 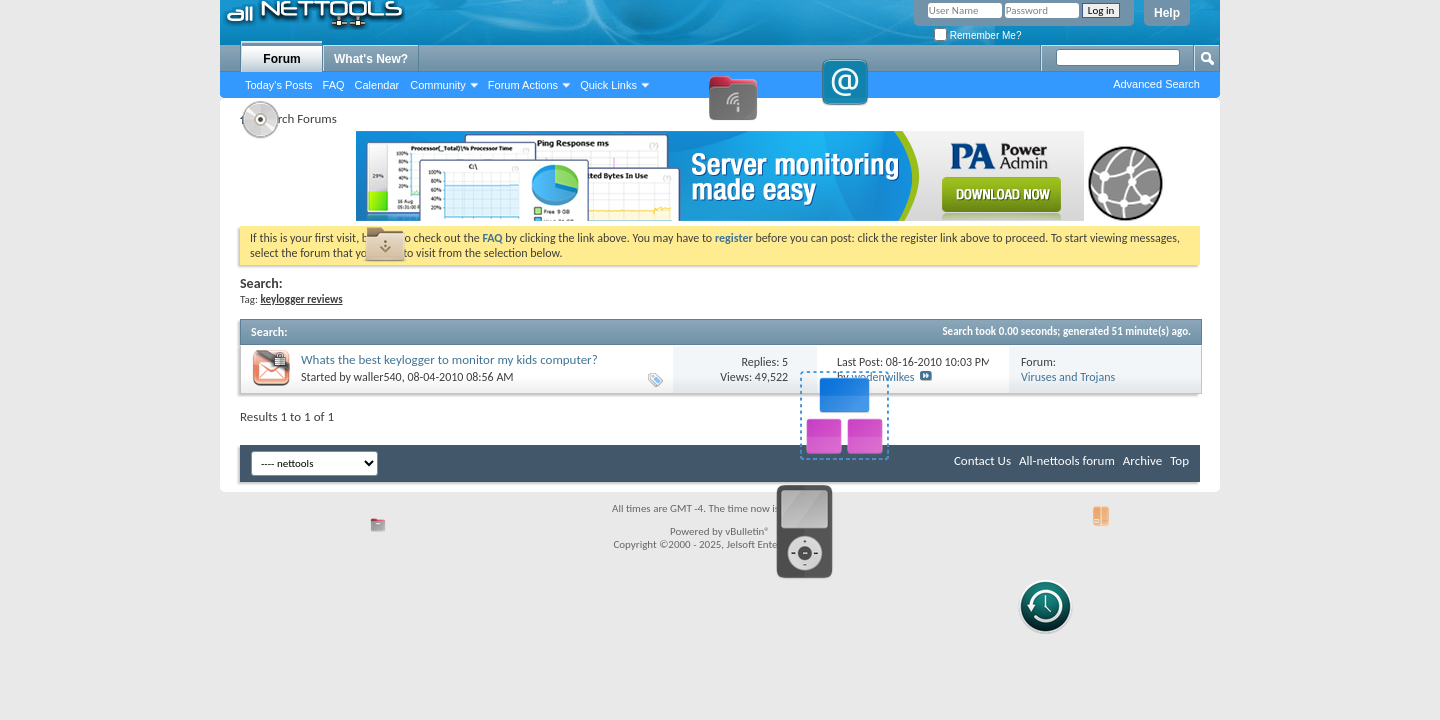 I want to click on manage connected online accounts, so click(x=845, y=82).